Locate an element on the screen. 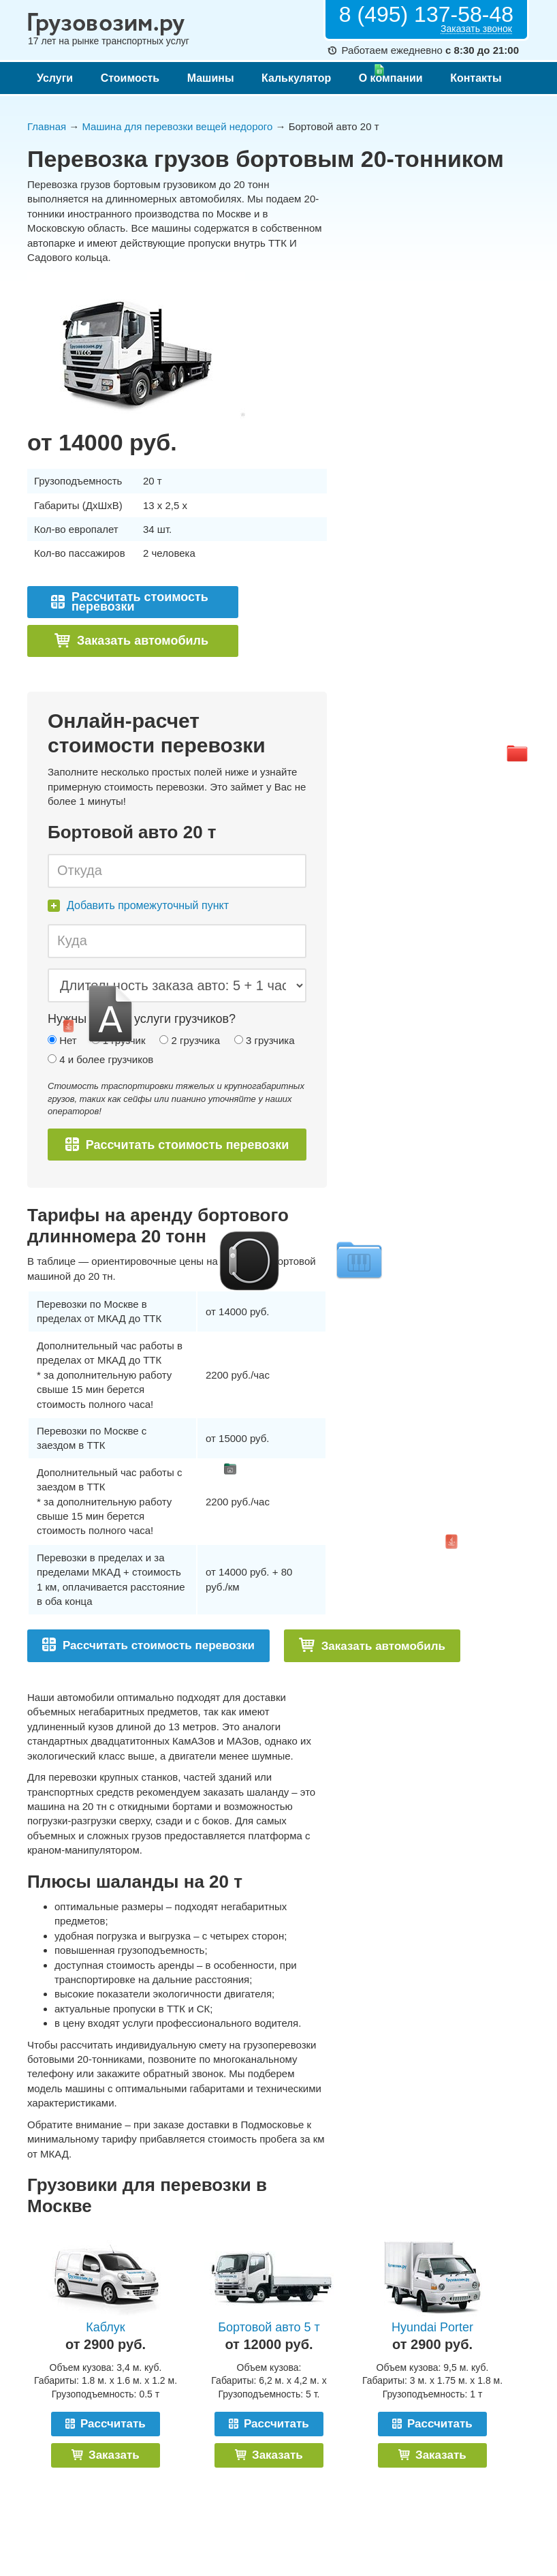  open the watch app is located at coordinates (249, 1261).